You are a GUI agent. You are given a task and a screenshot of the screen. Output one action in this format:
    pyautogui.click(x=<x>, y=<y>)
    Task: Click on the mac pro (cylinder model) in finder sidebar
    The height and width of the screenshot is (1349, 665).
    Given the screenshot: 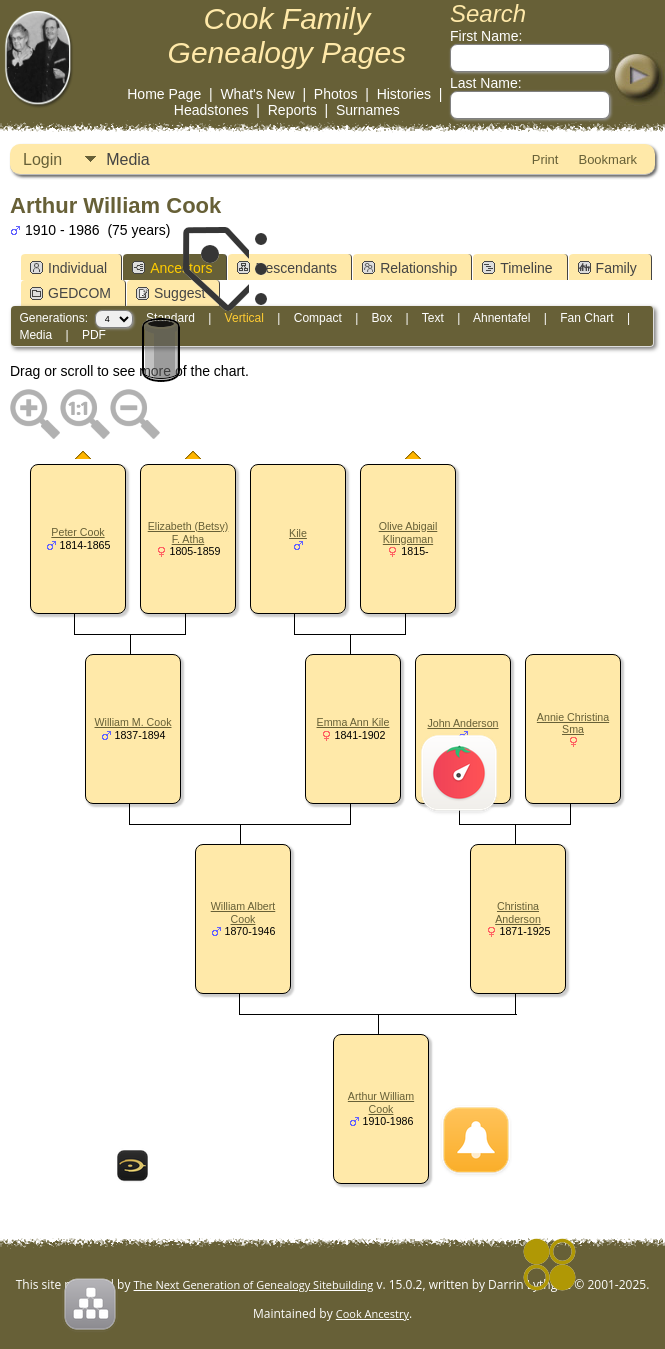 What is the action you would take?
    pyautogui.click(x=161, y=350)
    